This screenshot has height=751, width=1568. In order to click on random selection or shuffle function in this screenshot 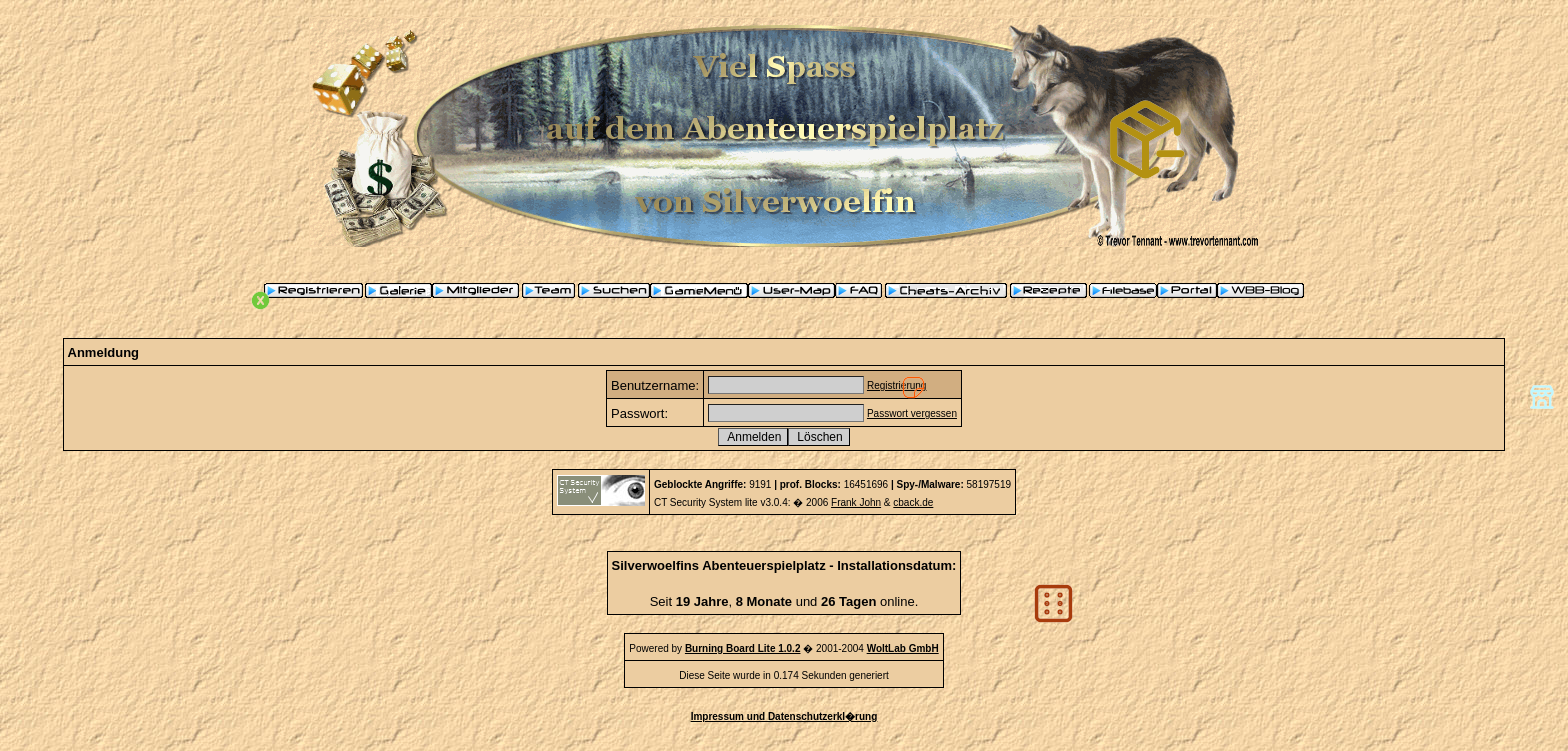, I will do `click(1053, 603)`.